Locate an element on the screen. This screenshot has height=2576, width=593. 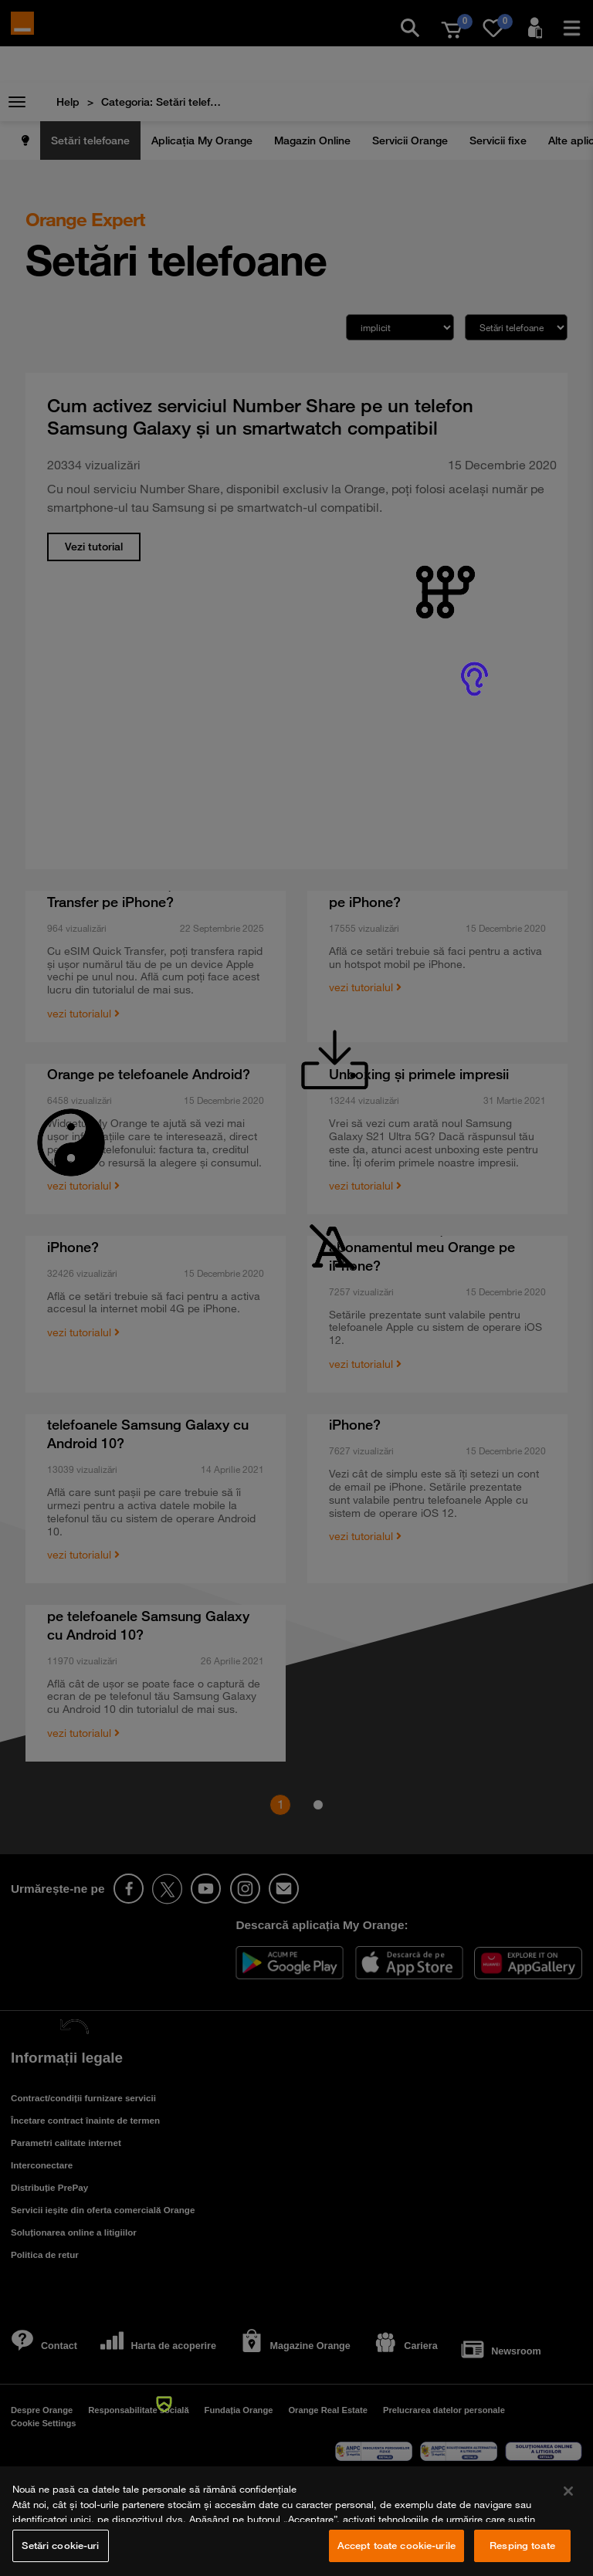
undo previous action is located at coordinates (75, 2026).